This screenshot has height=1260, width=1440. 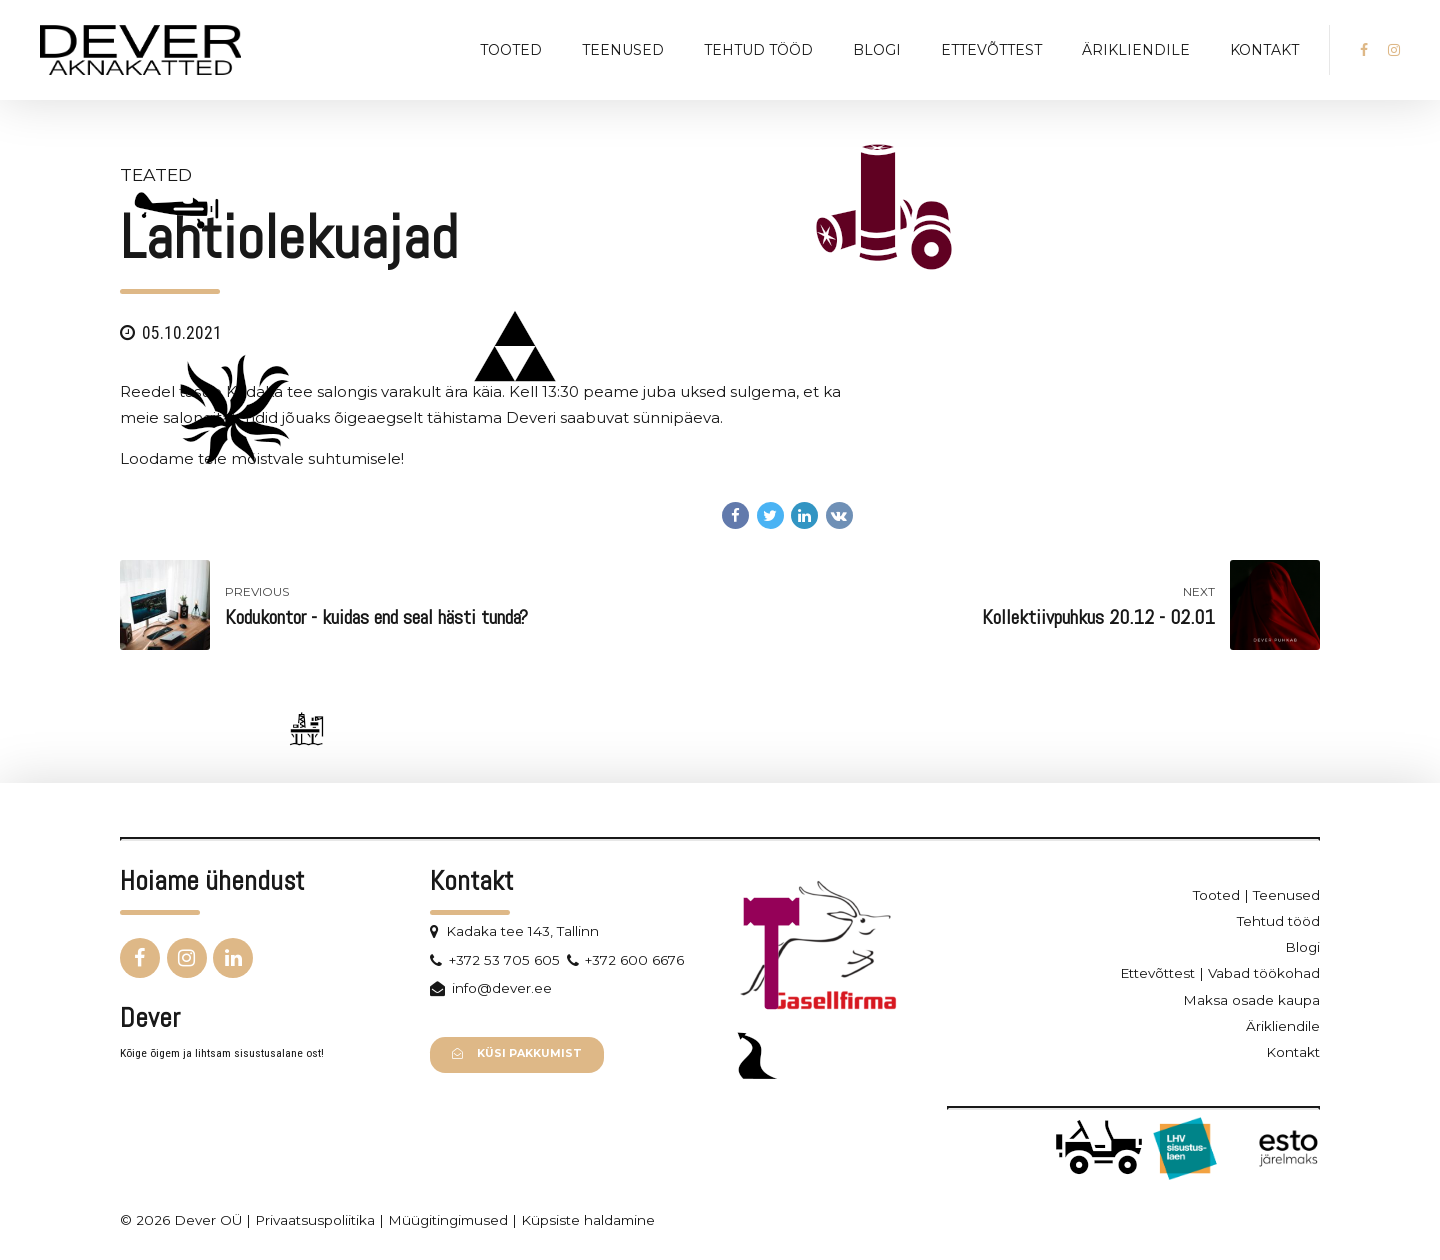 What do you see at coordinates (1099, 1147) in the screenshot?
I see `select off-road vehicle type` at bounding box center [1099, 1147].